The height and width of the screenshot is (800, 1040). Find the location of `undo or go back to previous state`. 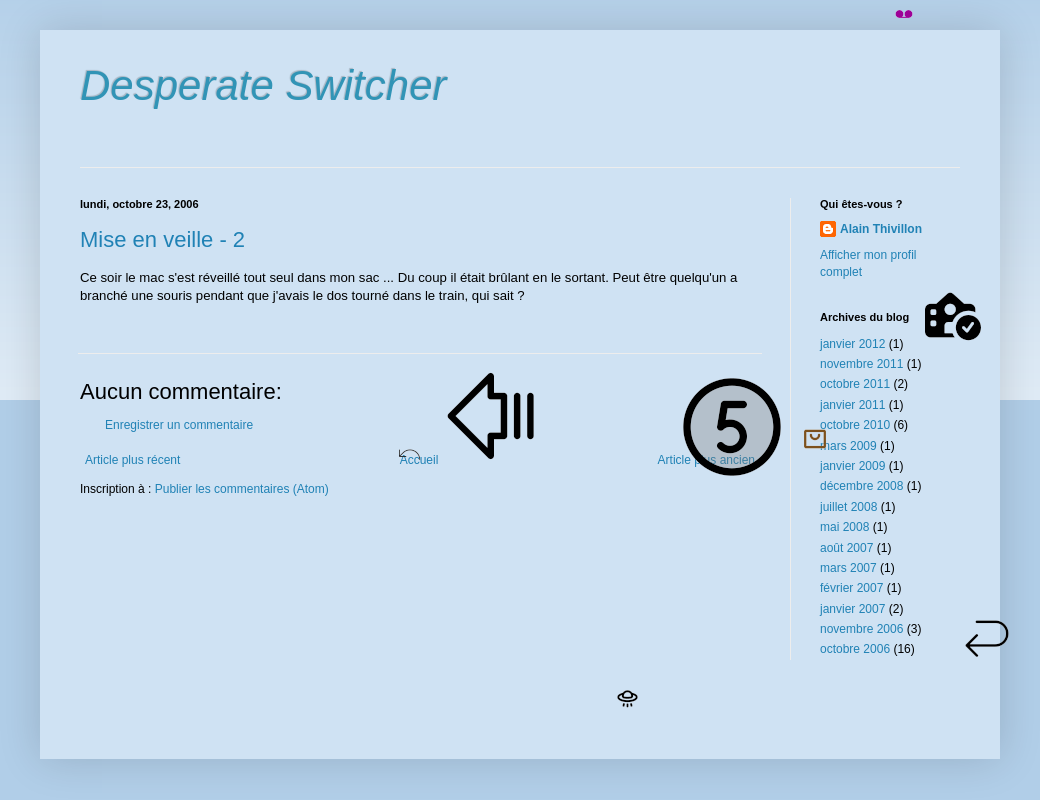

undo or go back to previous state is located at coordinates (987, 637).